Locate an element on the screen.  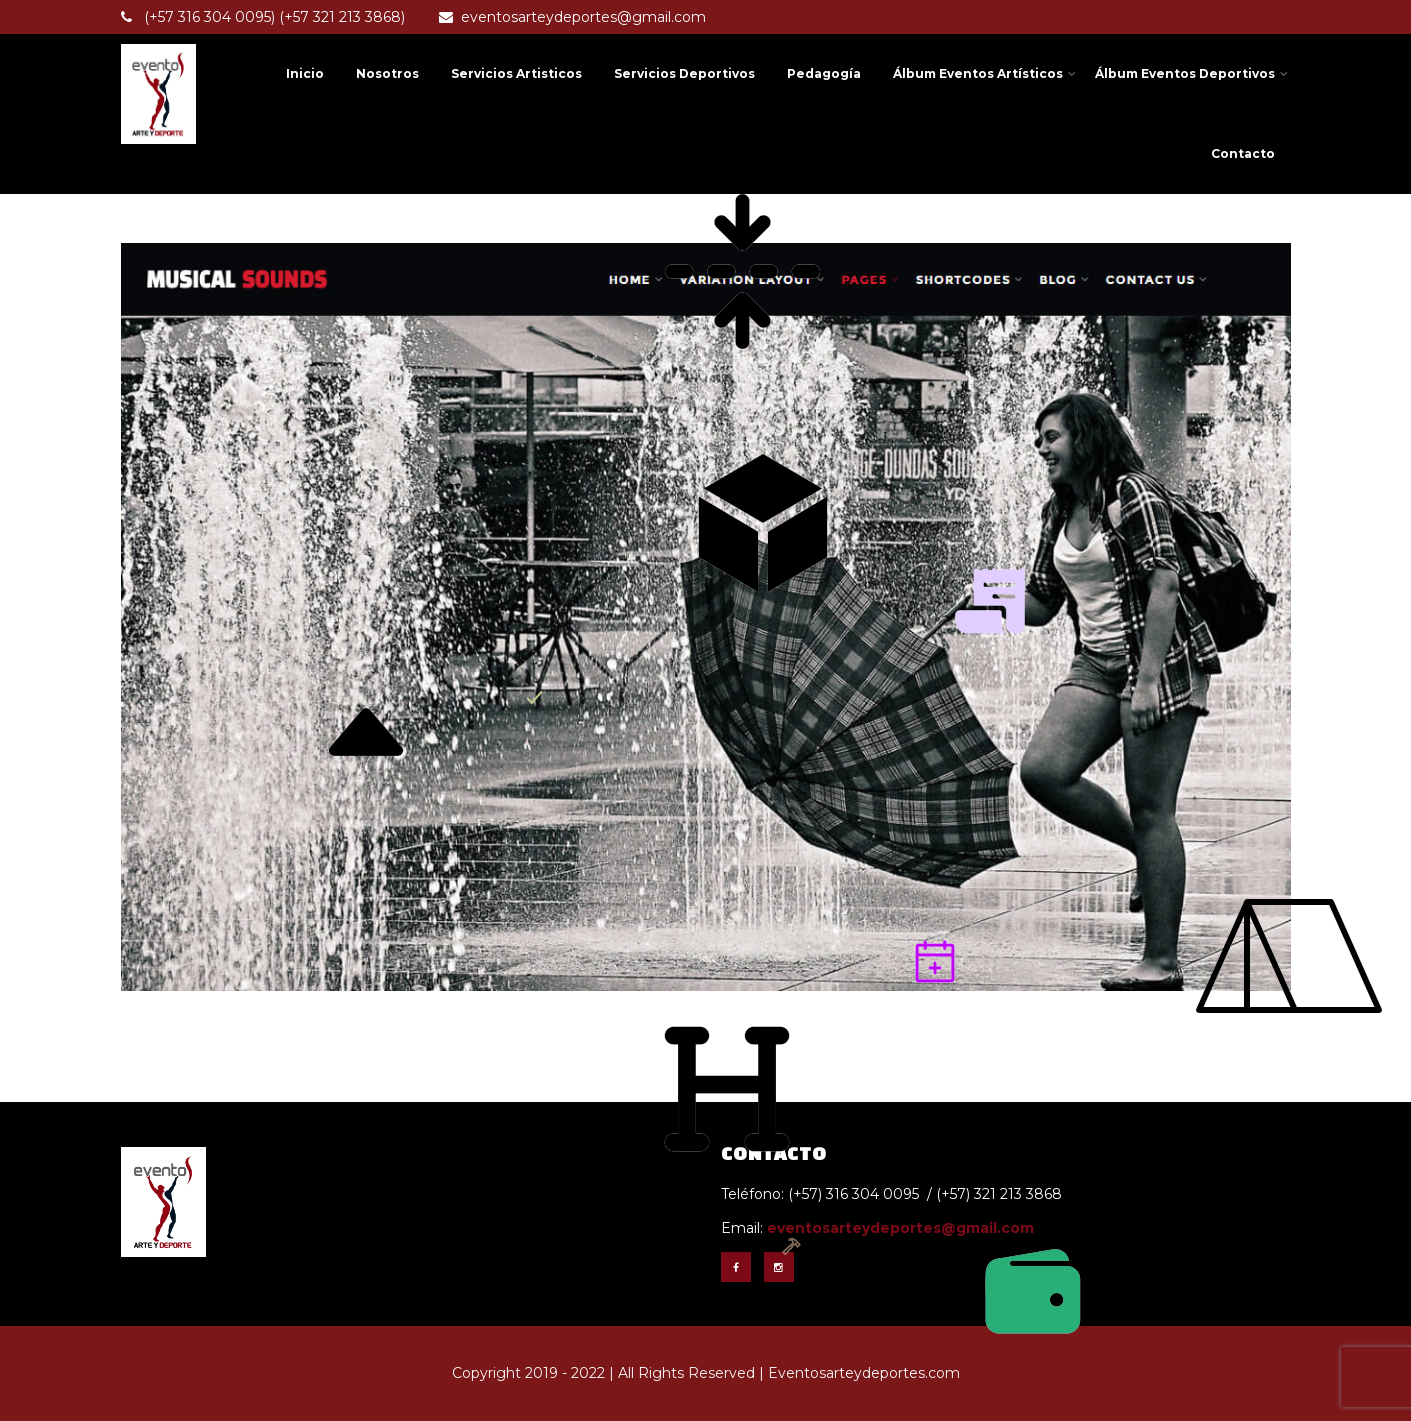
access build or developer tools is located at coordinates (791, 1246).